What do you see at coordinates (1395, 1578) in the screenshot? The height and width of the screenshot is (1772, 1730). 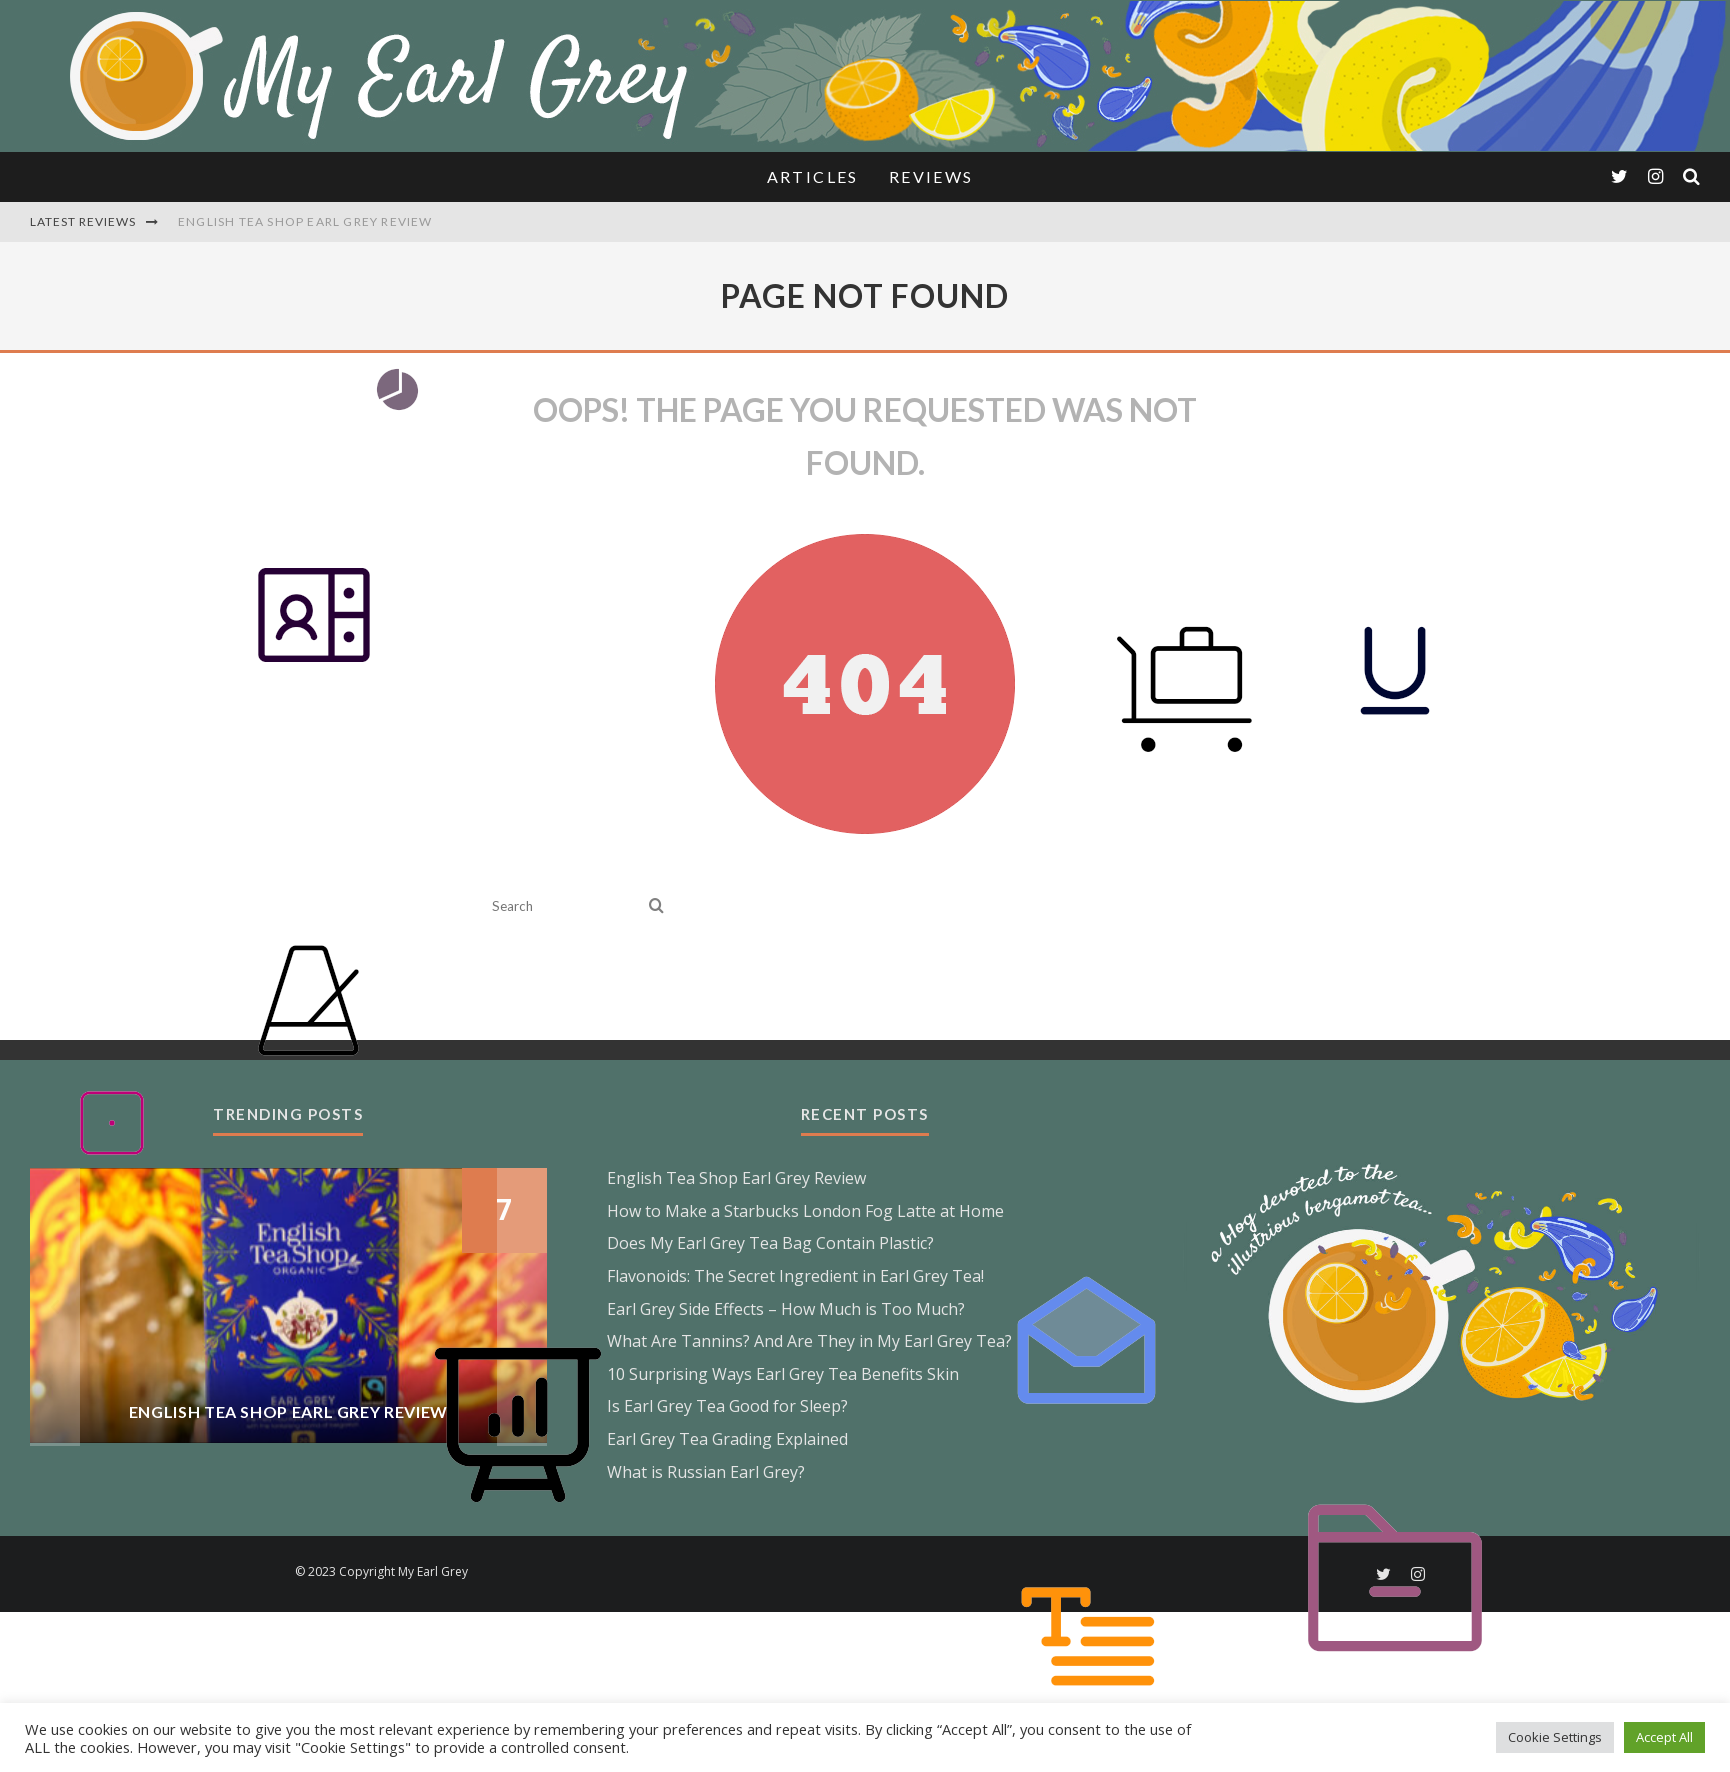 I see `remove a folder` at bounding box center [1395, 1578].